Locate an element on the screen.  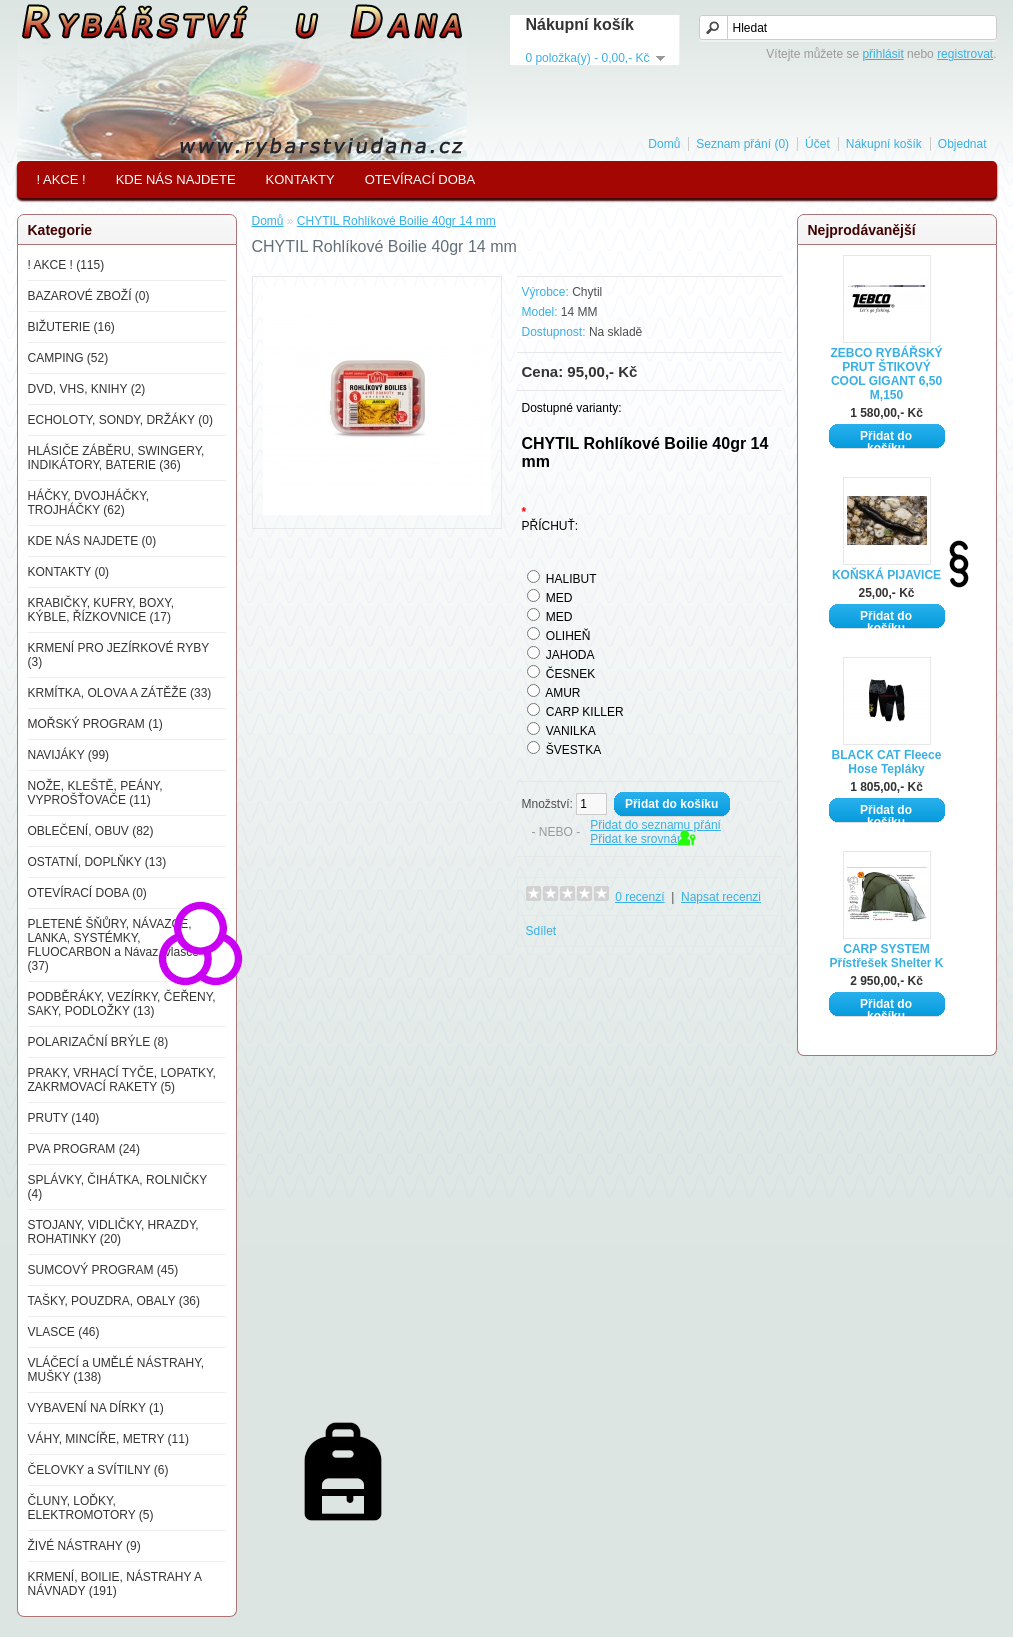
indicates a legal or terms section is located at coordinates (959, 564).